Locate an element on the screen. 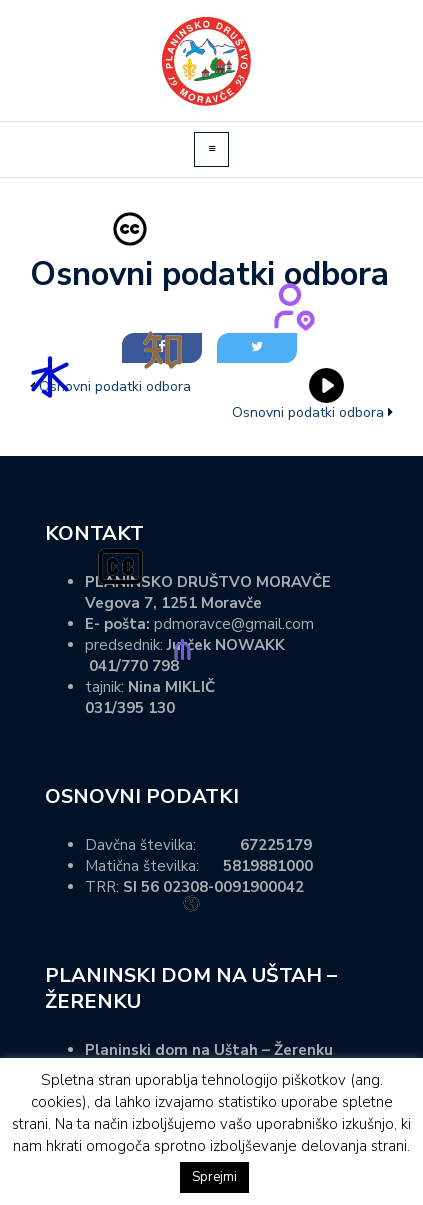 This screenshot has height=1205, width=423. open zhihu app is located at coordinates (163, 350).